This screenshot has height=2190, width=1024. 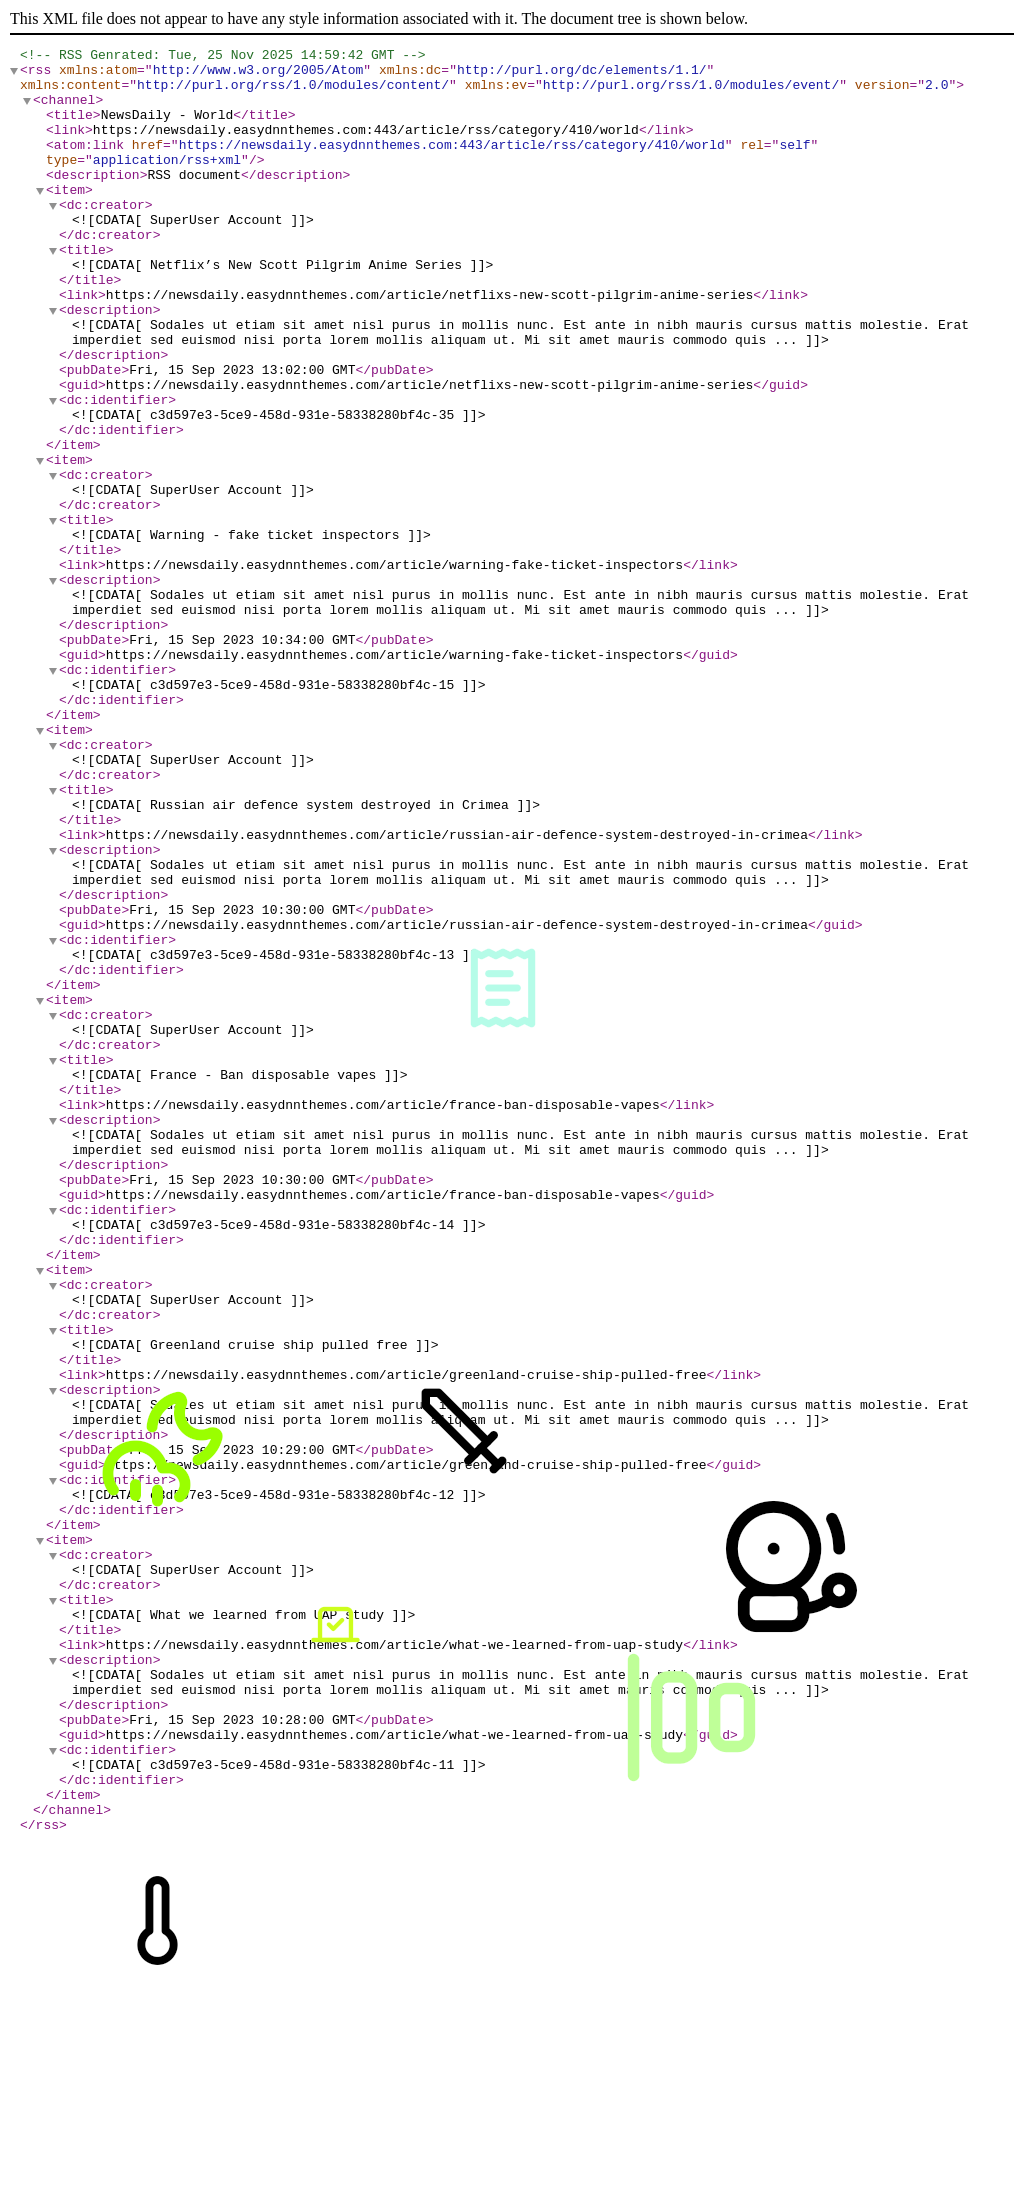 I want to click on indicates nighttime rainy weather conditions, so click(x=163, y=1446).